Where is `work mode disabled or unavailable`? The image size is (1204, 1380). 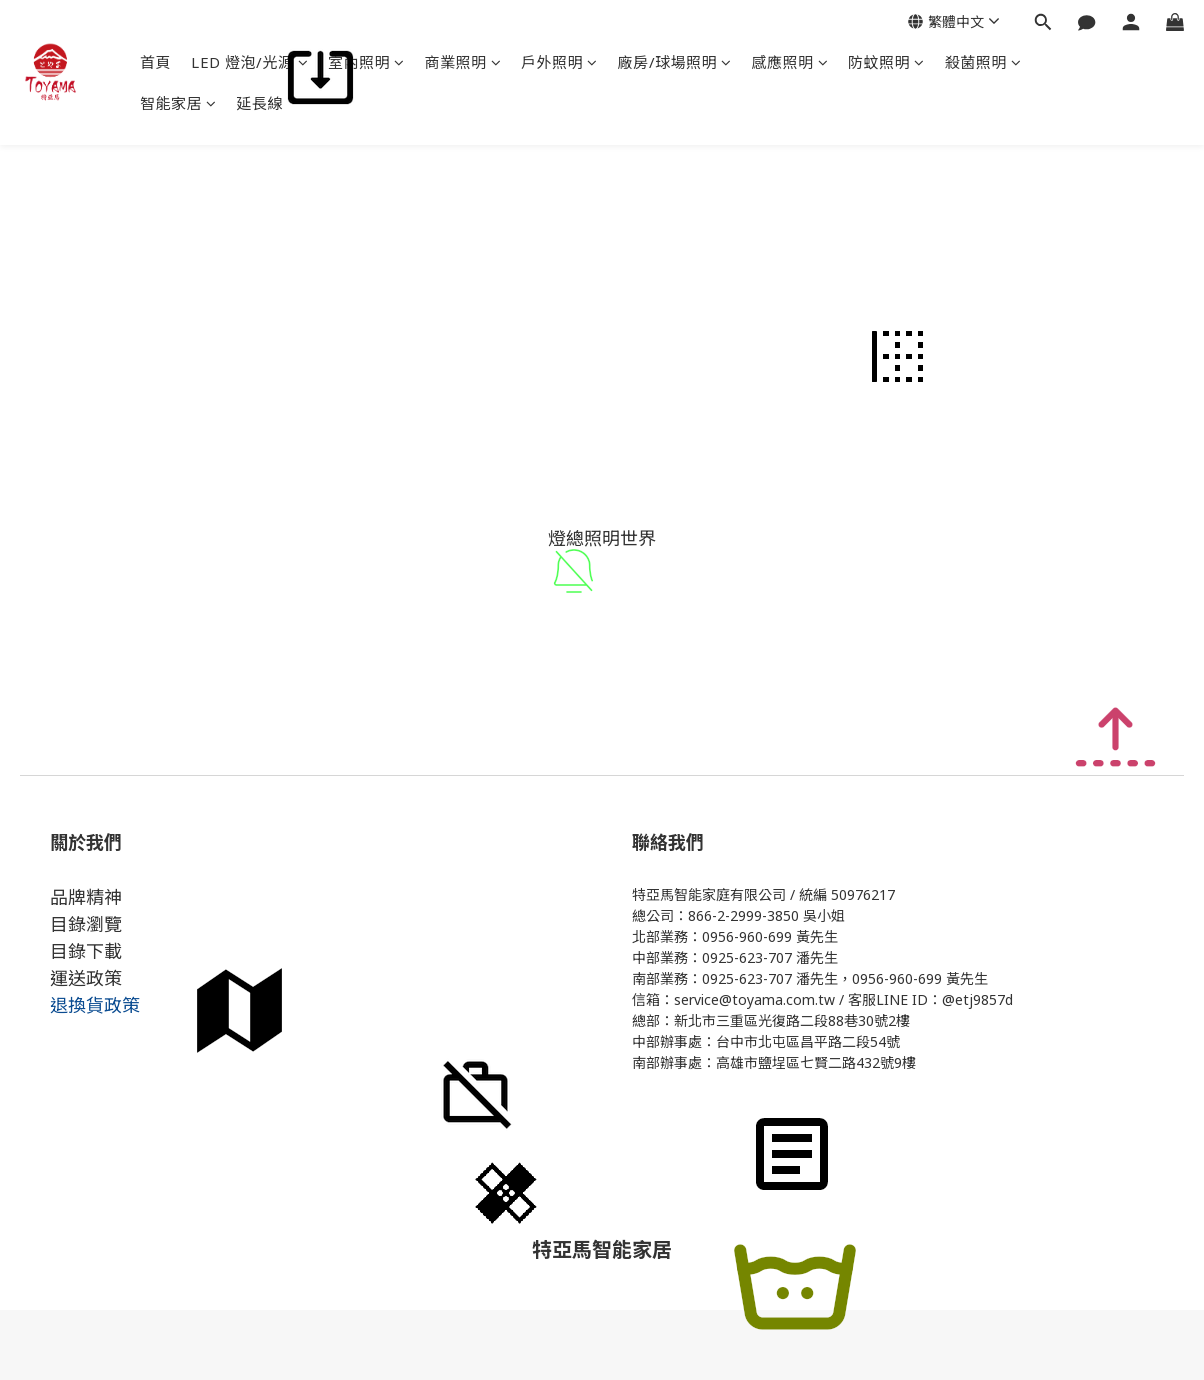
work mode disabled or unavailable is located at coordinates (475, 1093).